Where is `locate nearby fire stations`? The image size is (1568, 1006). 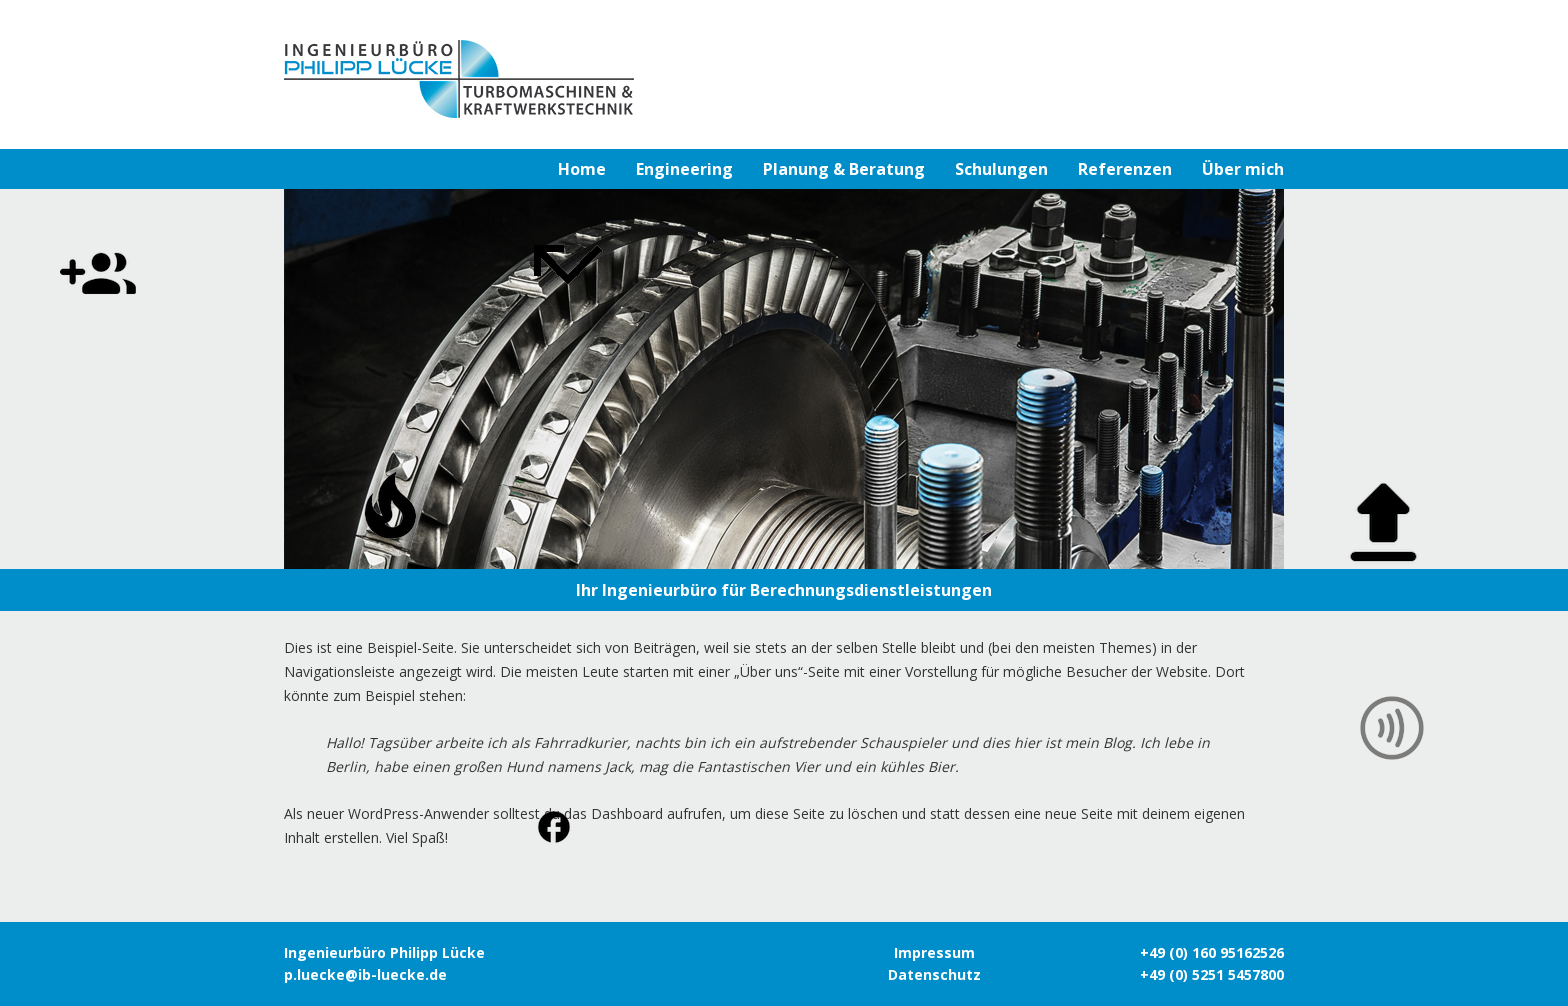 locate nearby fire stations is located at coordinates (390, 506).